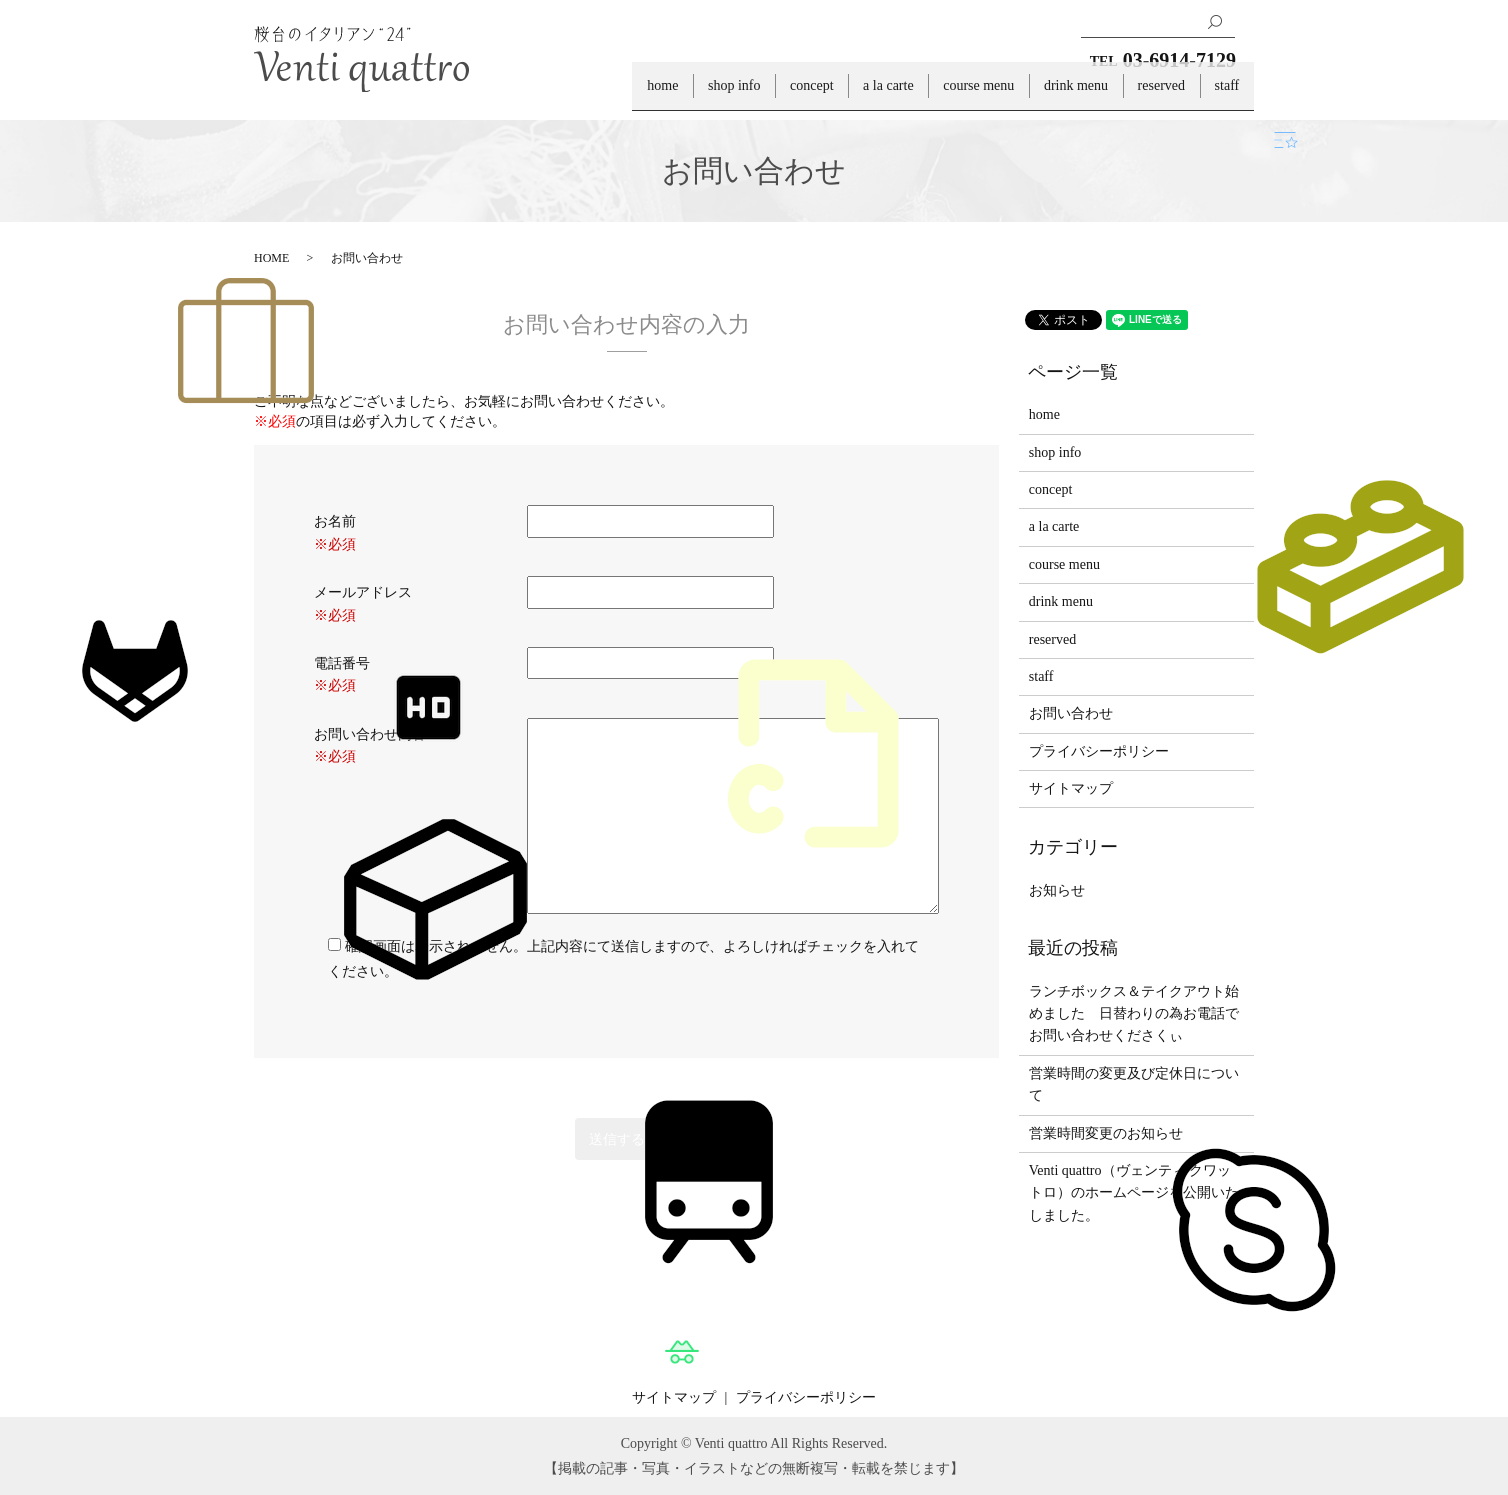 The image size is (1508, 1495). What do you see at coordinates (135, 669) in the screenshot?
I see `open GitLab repository` at bounding box center [135, 669].